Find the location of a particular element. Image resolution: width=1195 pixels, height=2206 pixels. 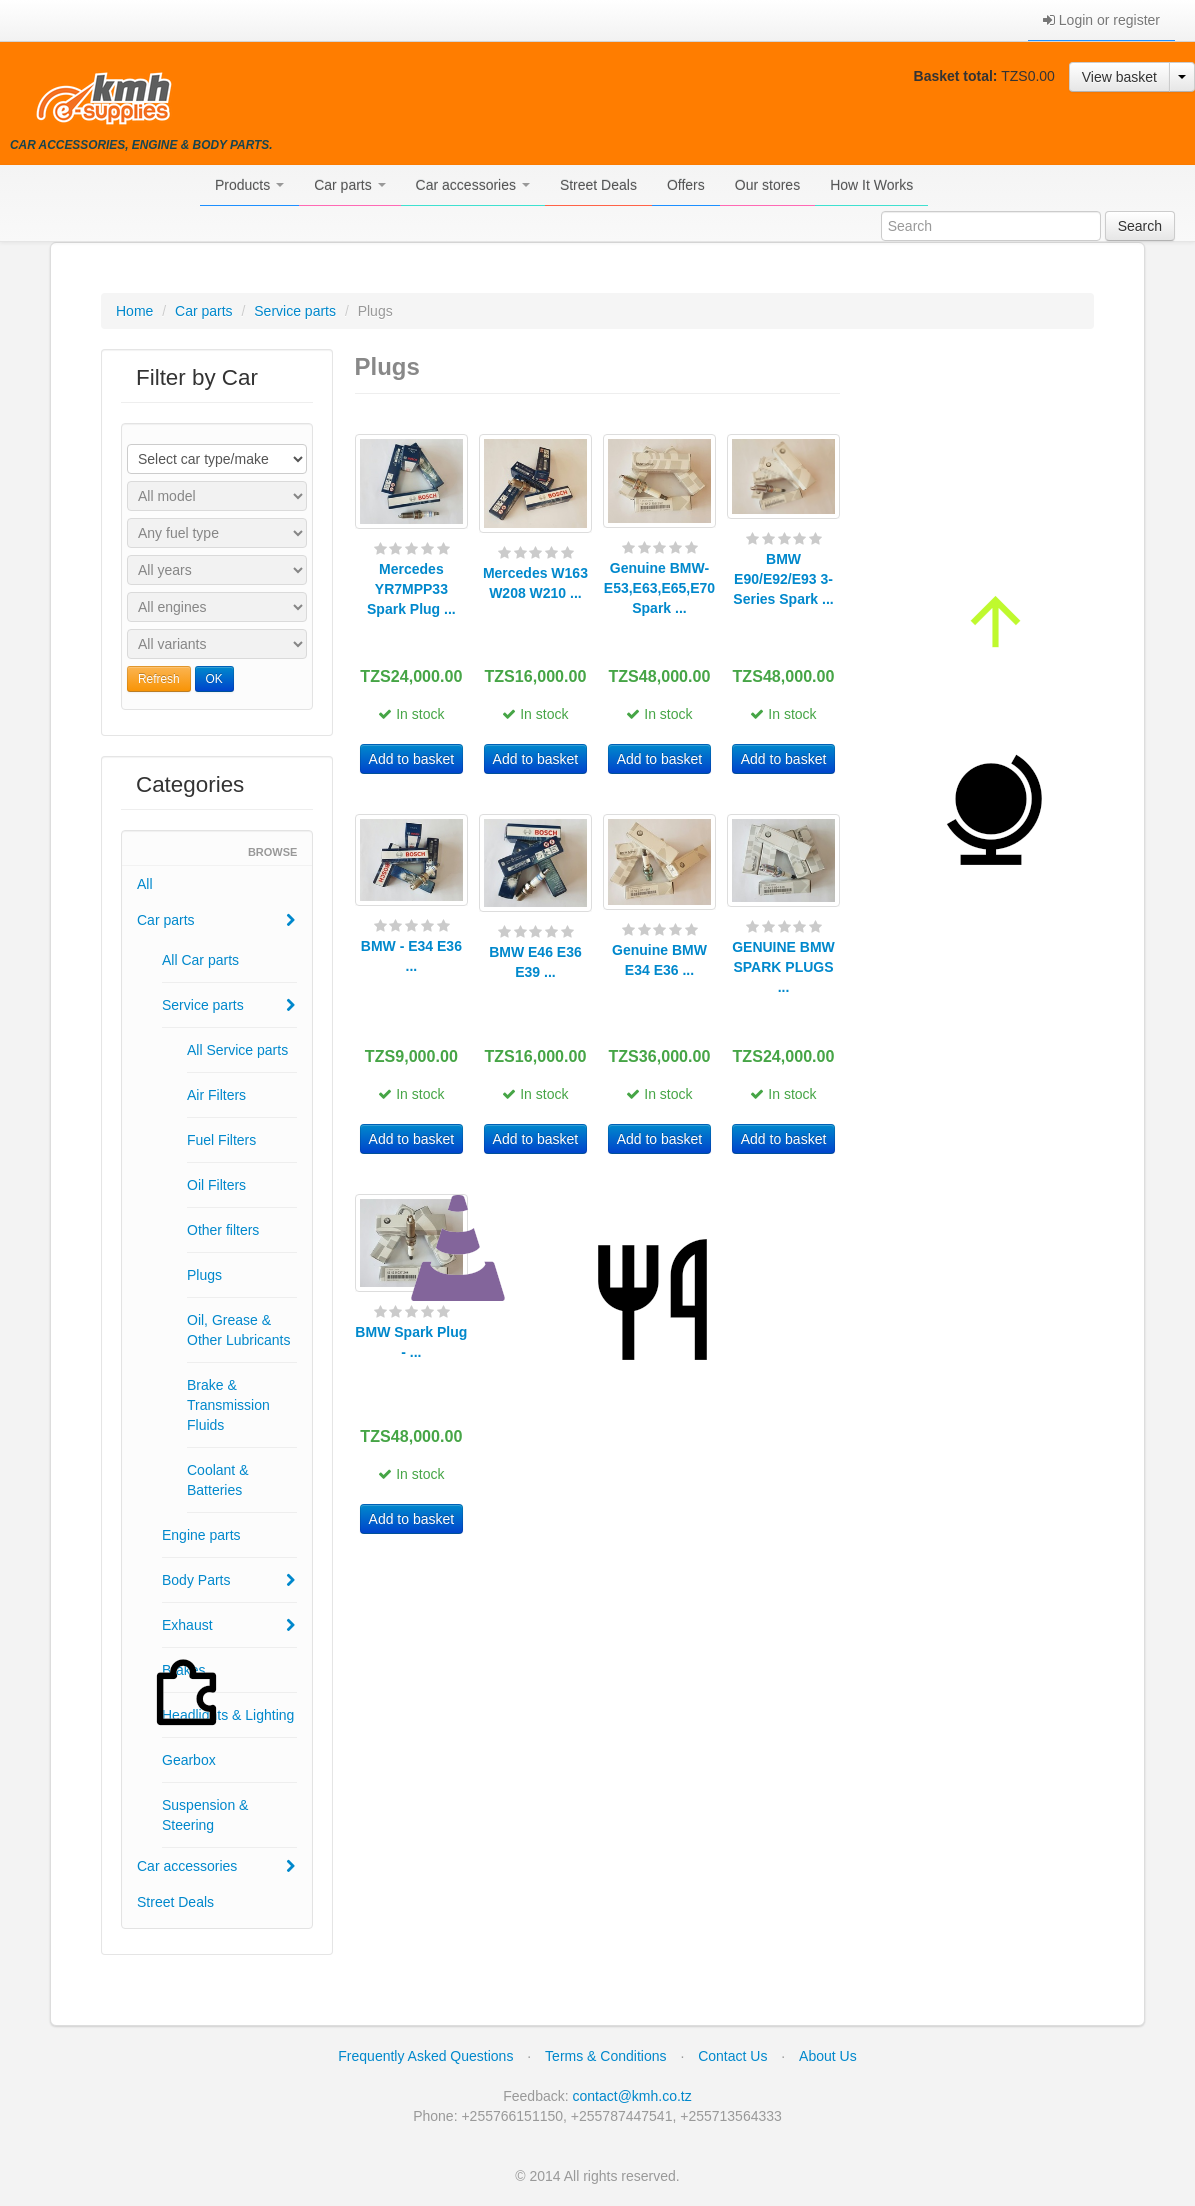

access plugins or extensions is located at coordinates (186, 1695).